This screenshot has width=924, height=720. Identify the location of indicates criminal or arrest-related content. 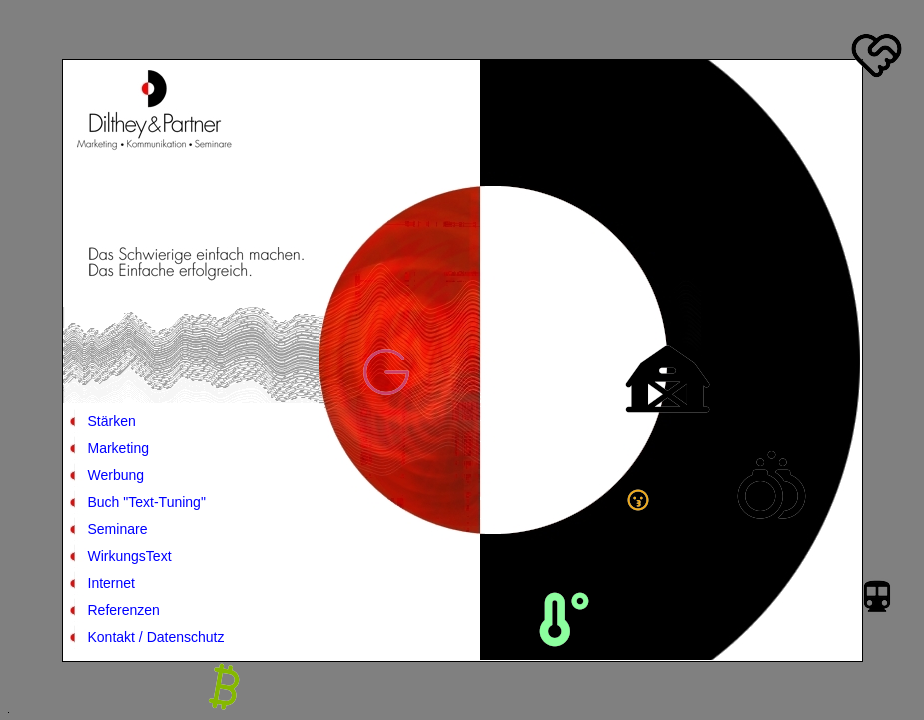
(771, 488).